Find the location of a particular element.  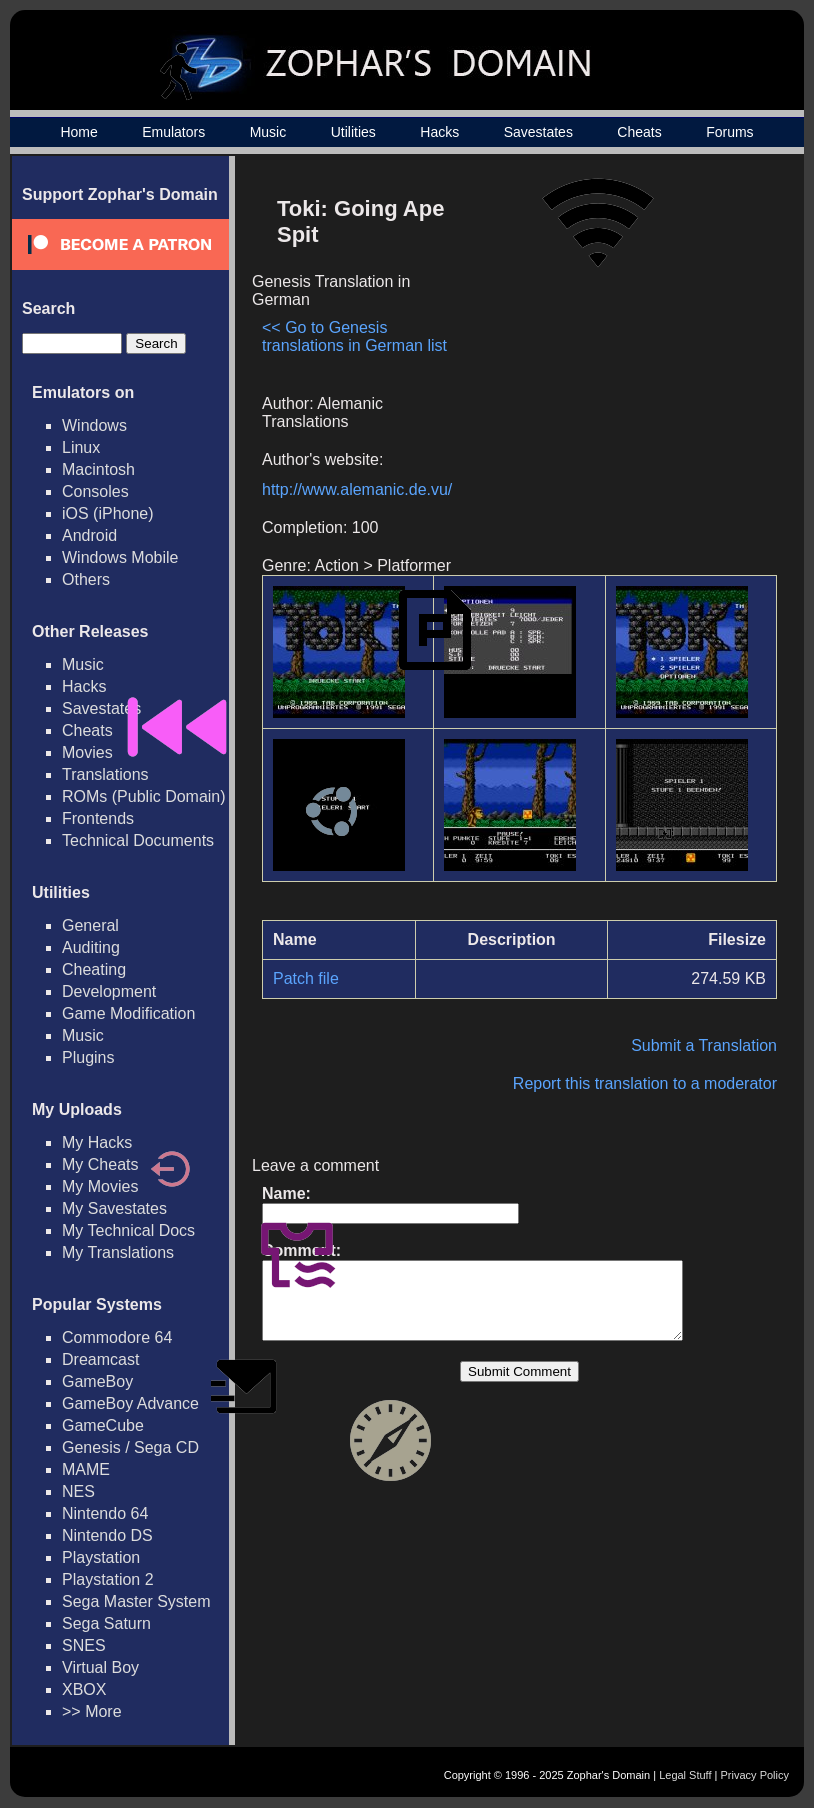

send an email or message is located at coordinates (246, 1386).